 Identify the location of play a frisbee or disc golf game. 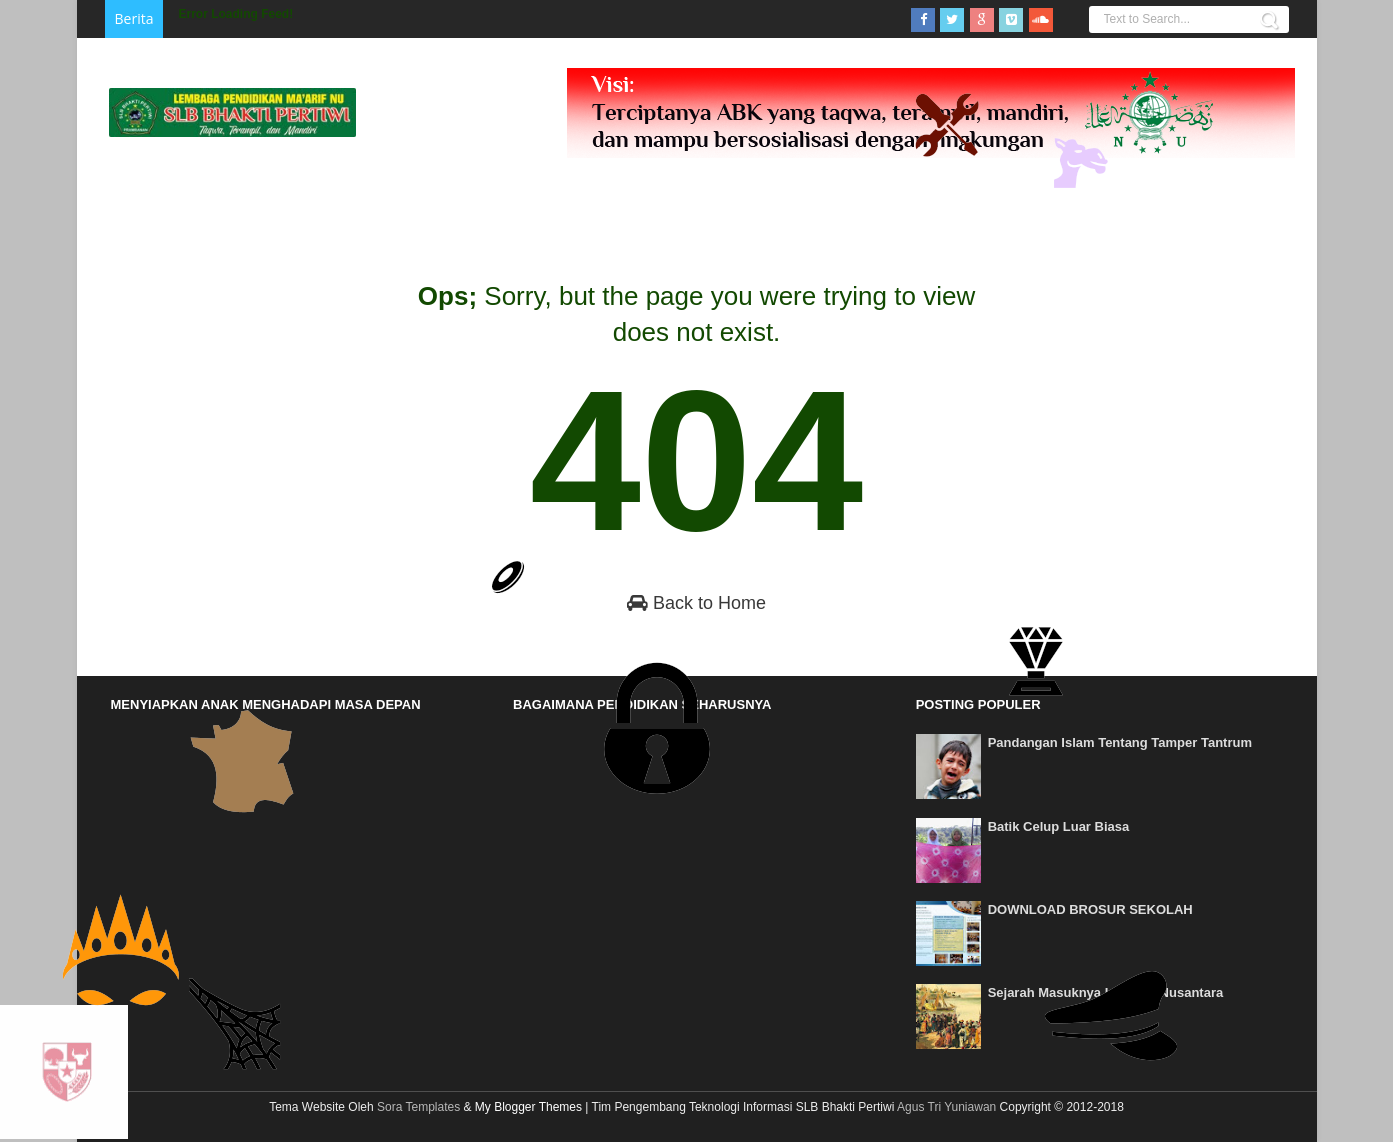
(508, 577).